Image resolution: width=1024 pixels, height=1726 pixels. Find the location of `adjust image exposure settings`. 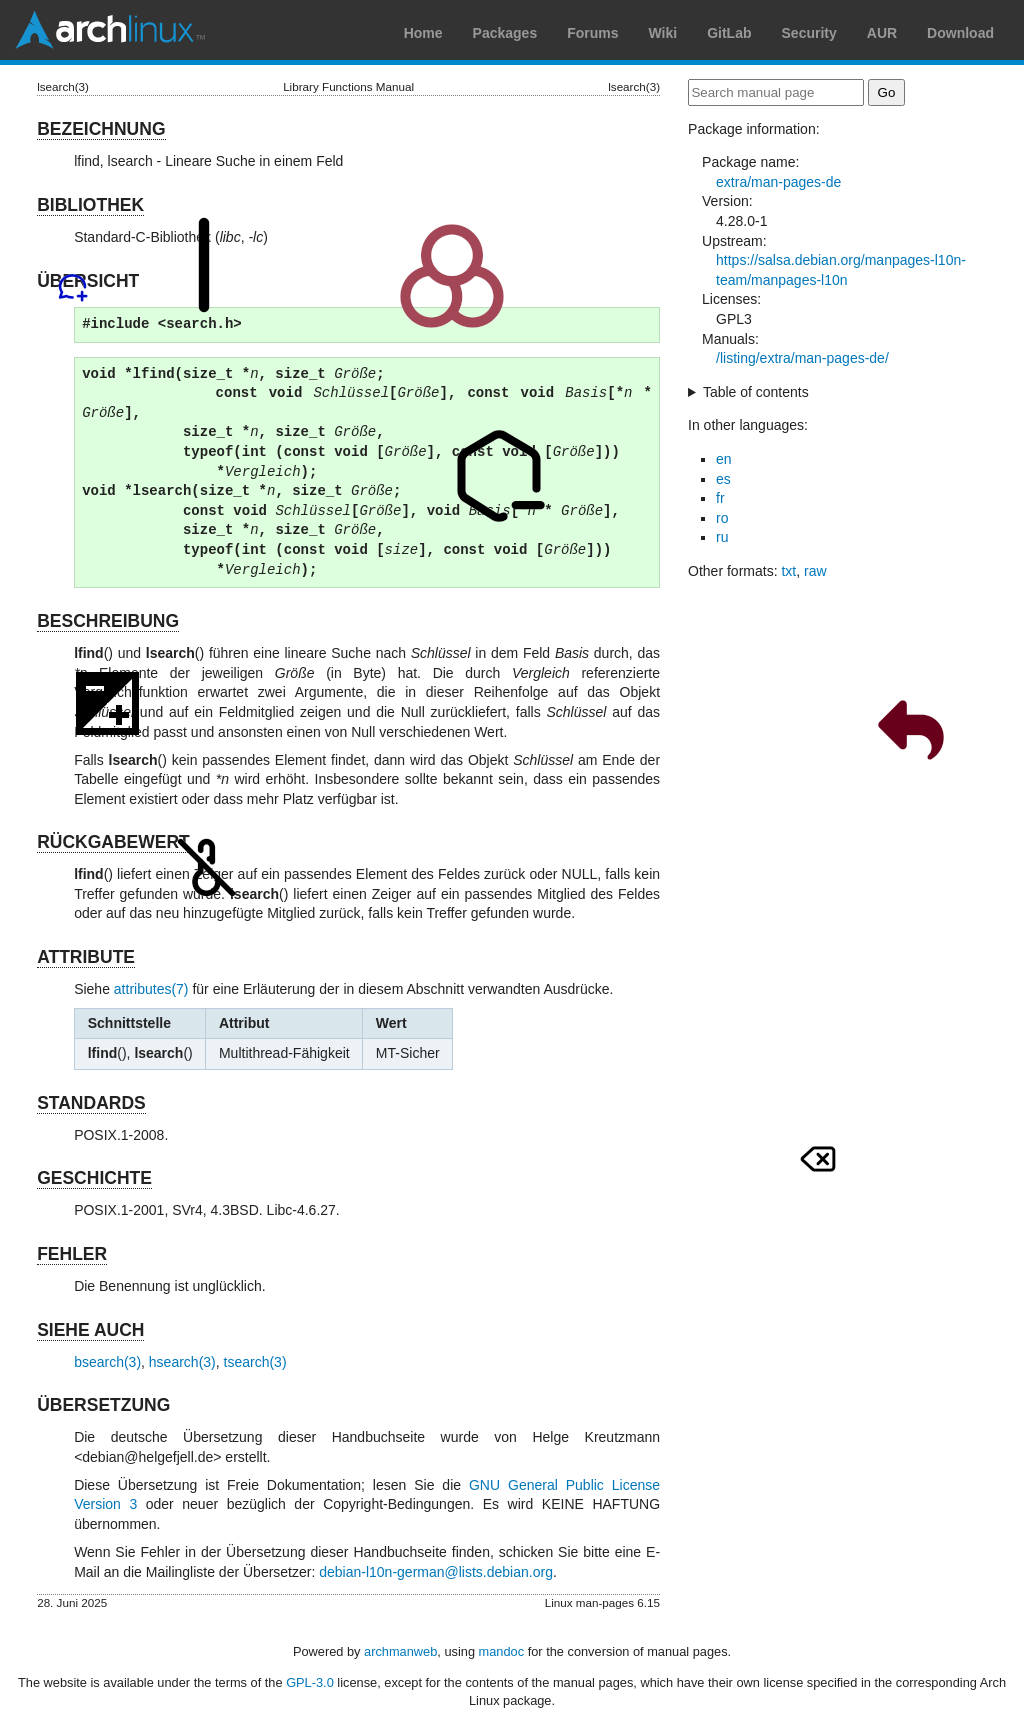

adjust image exposure settings is located at coordinates (107, 703).